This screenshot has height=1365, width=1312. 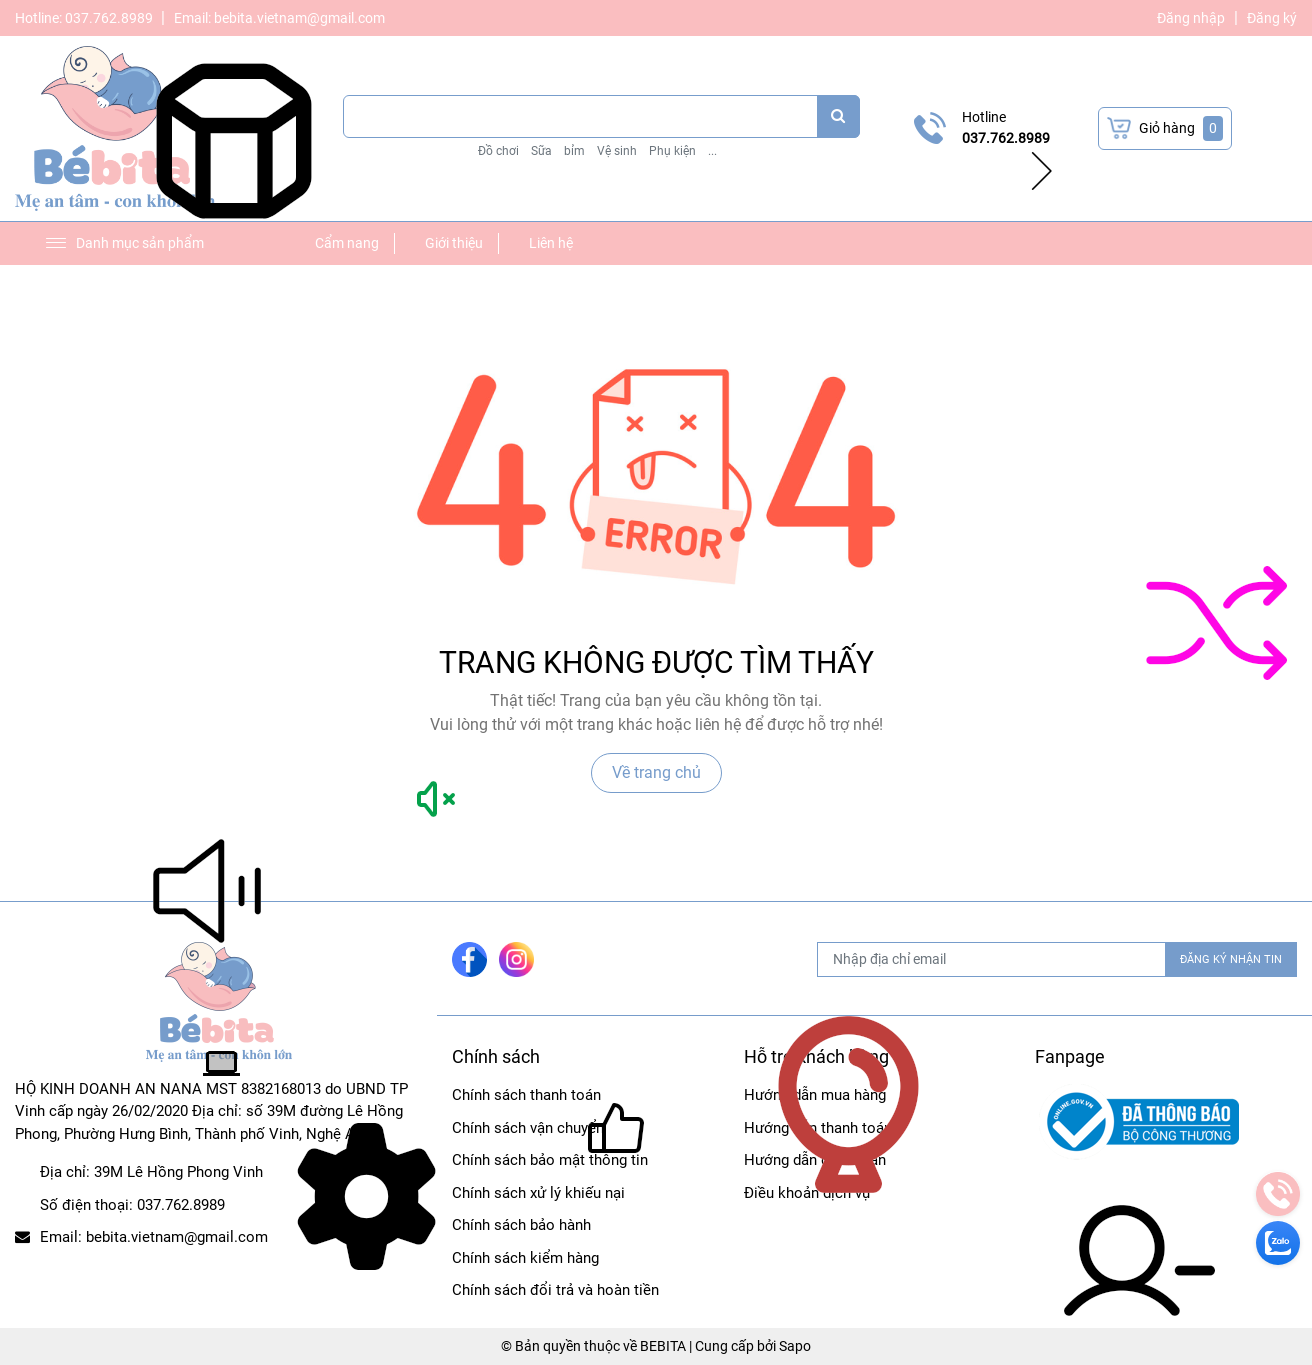 I want to click on like or approve content, so click(x=616, y=1131).